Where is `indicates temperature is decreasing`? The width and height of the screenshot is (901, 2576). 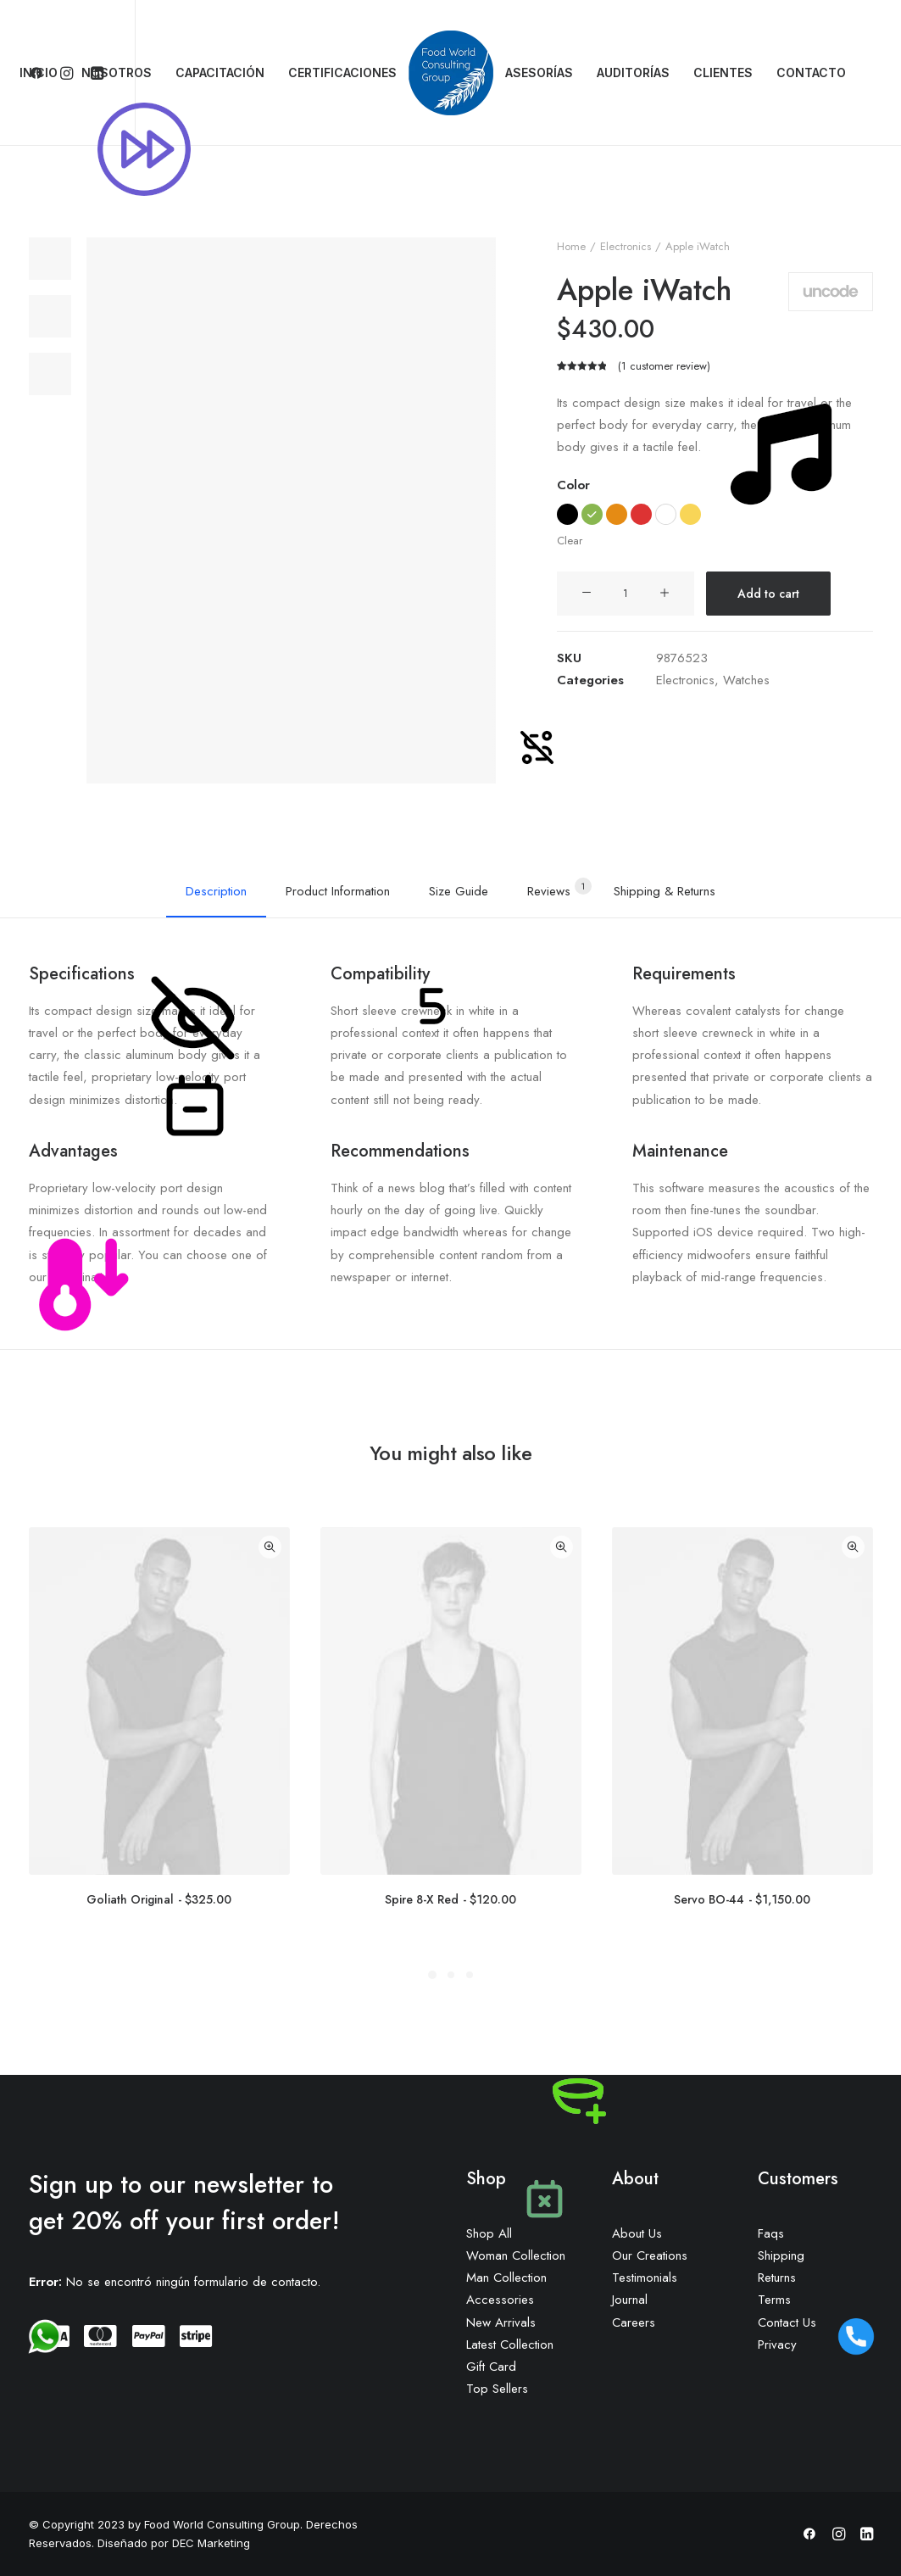
indicates temperature is decreasing is located at coordinates (82, 1285).